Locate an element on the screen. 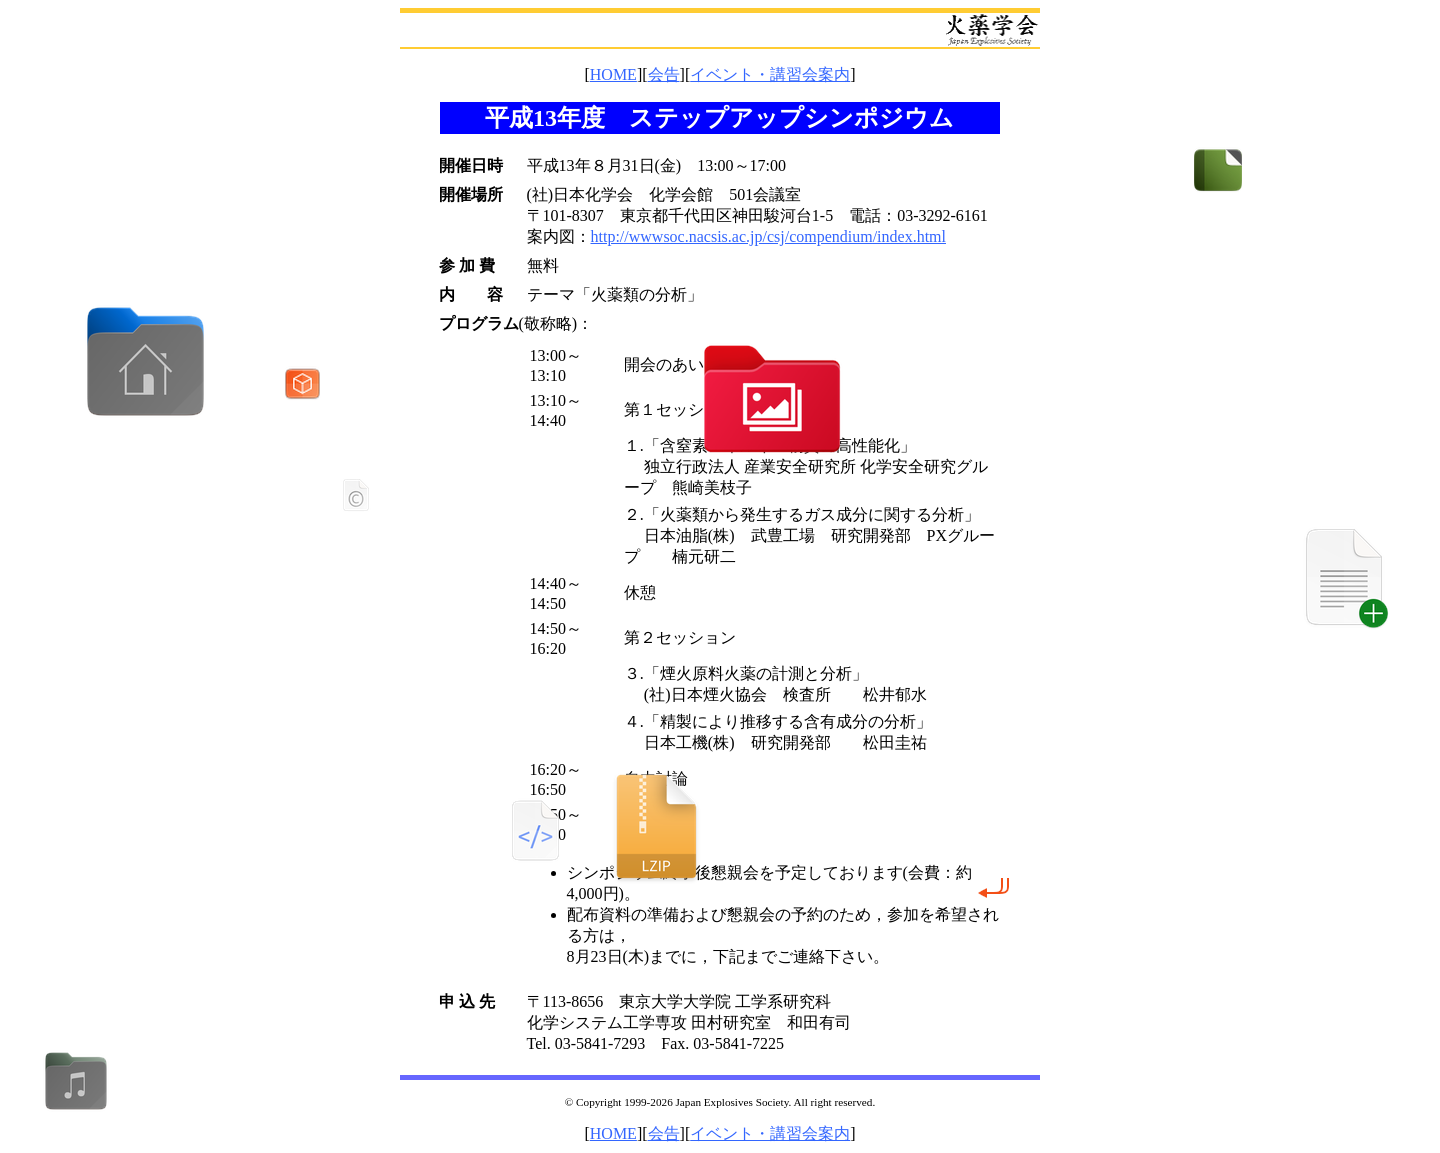 The height and width of the screenshot is (1153, 1440). create a new text document is located at coordinates (1344, 577).